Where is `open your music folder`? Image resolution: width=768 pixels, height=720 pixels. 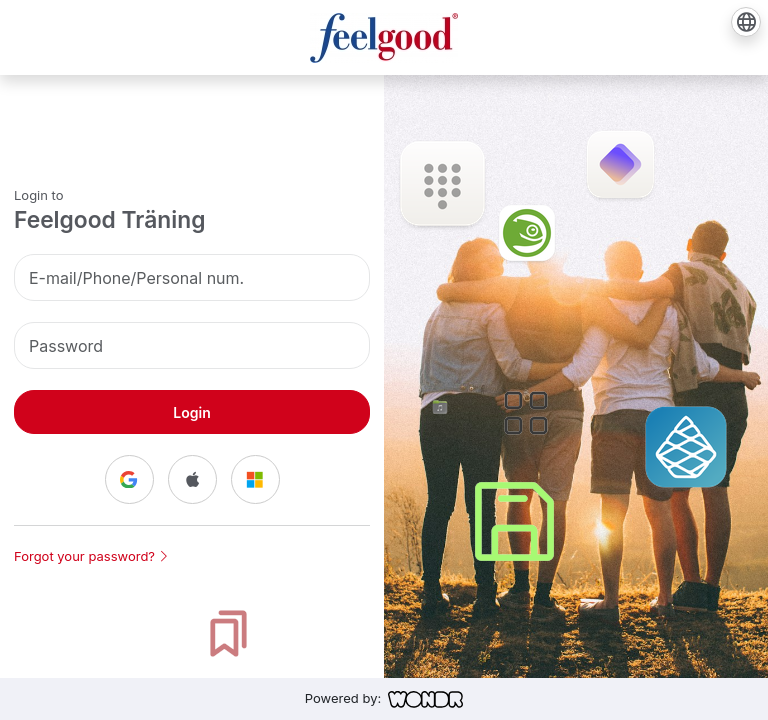 open your music folder is located at coordinates (440, 407).